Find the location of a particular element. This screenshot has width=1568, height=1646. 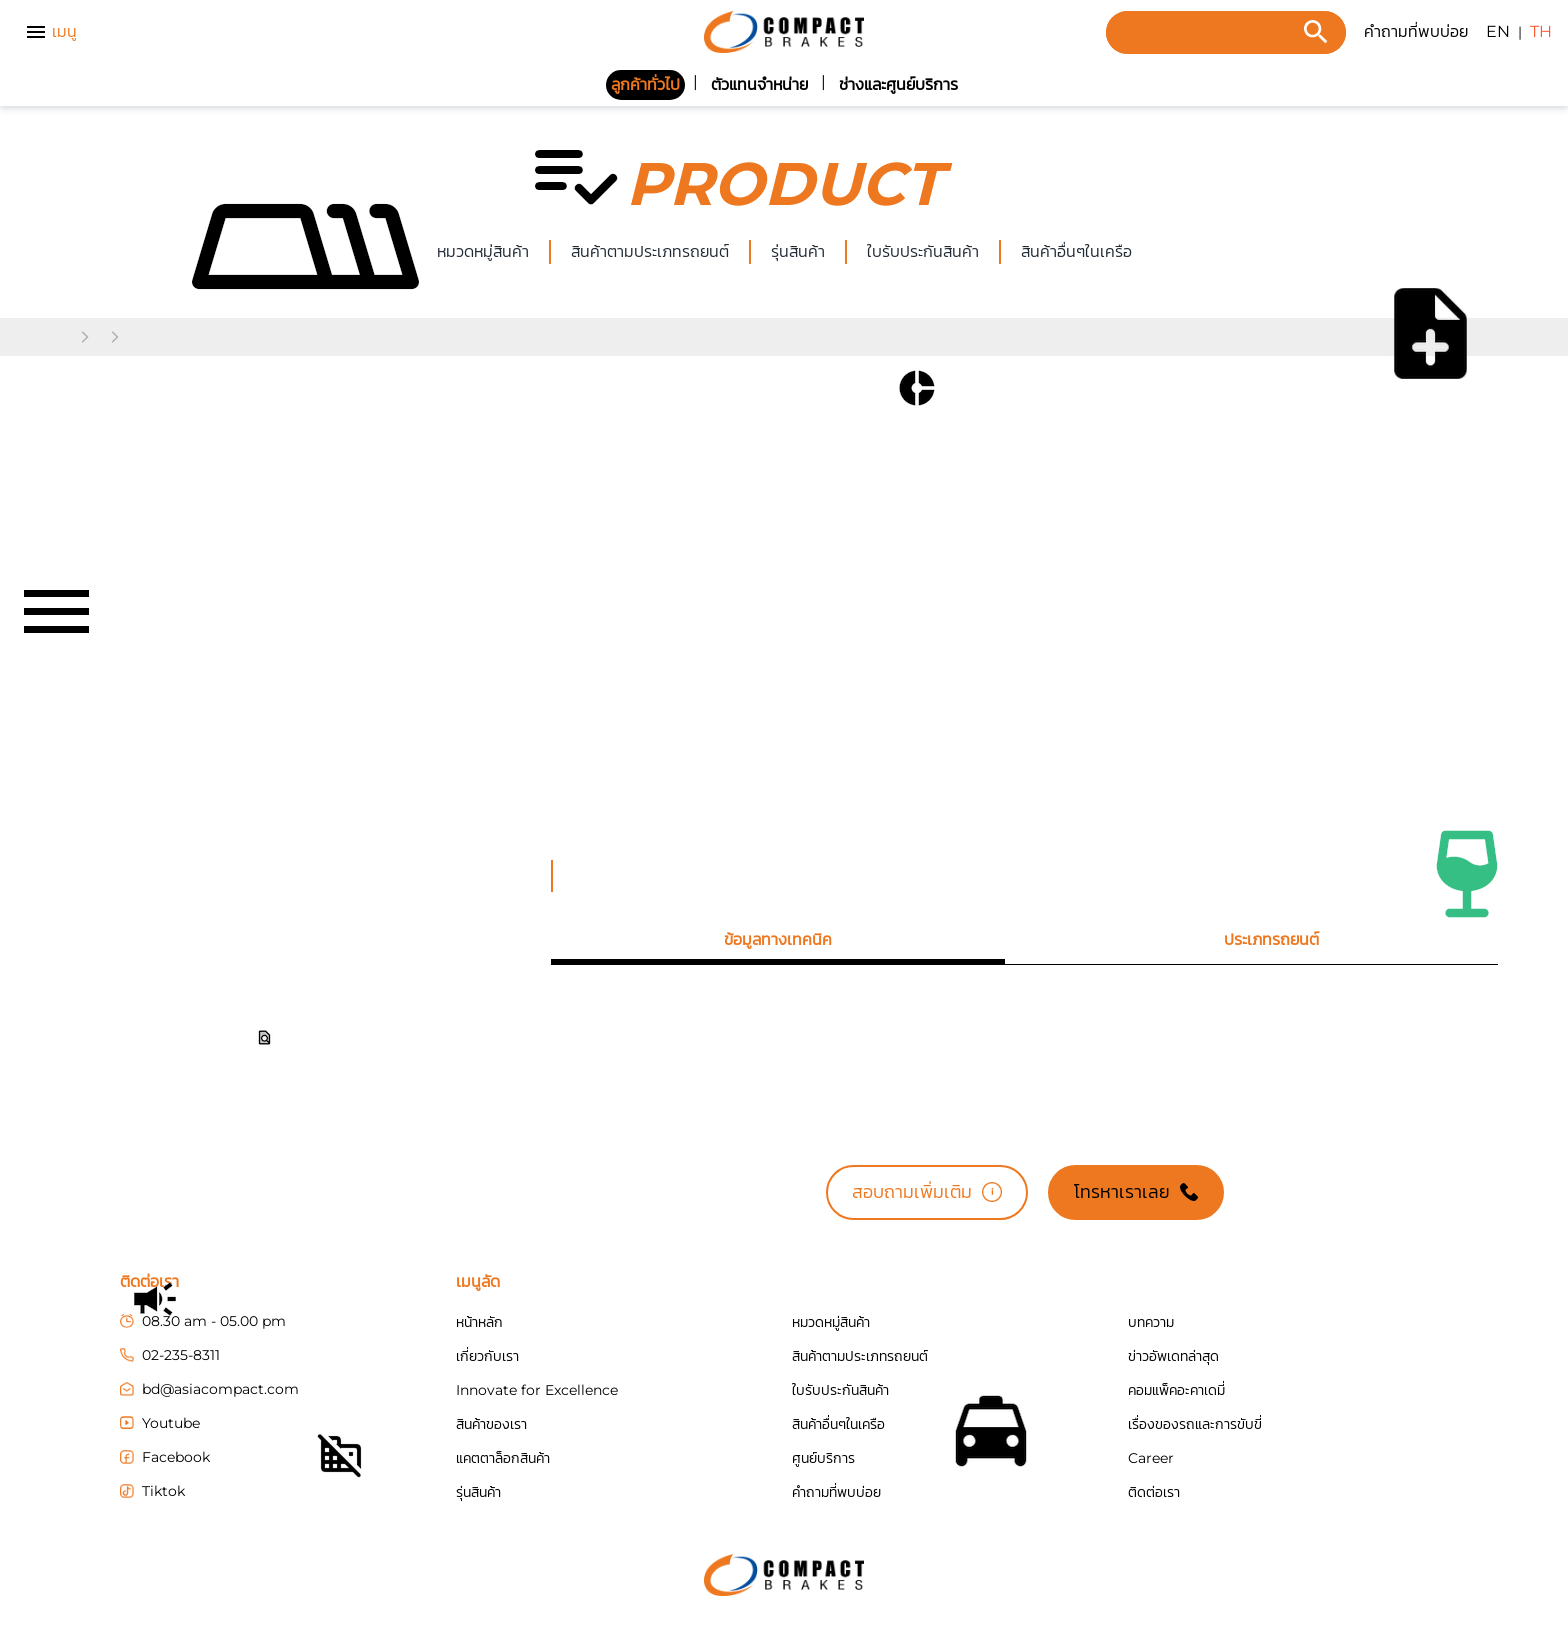

open navigation menu is located at coordinates (56, 611).